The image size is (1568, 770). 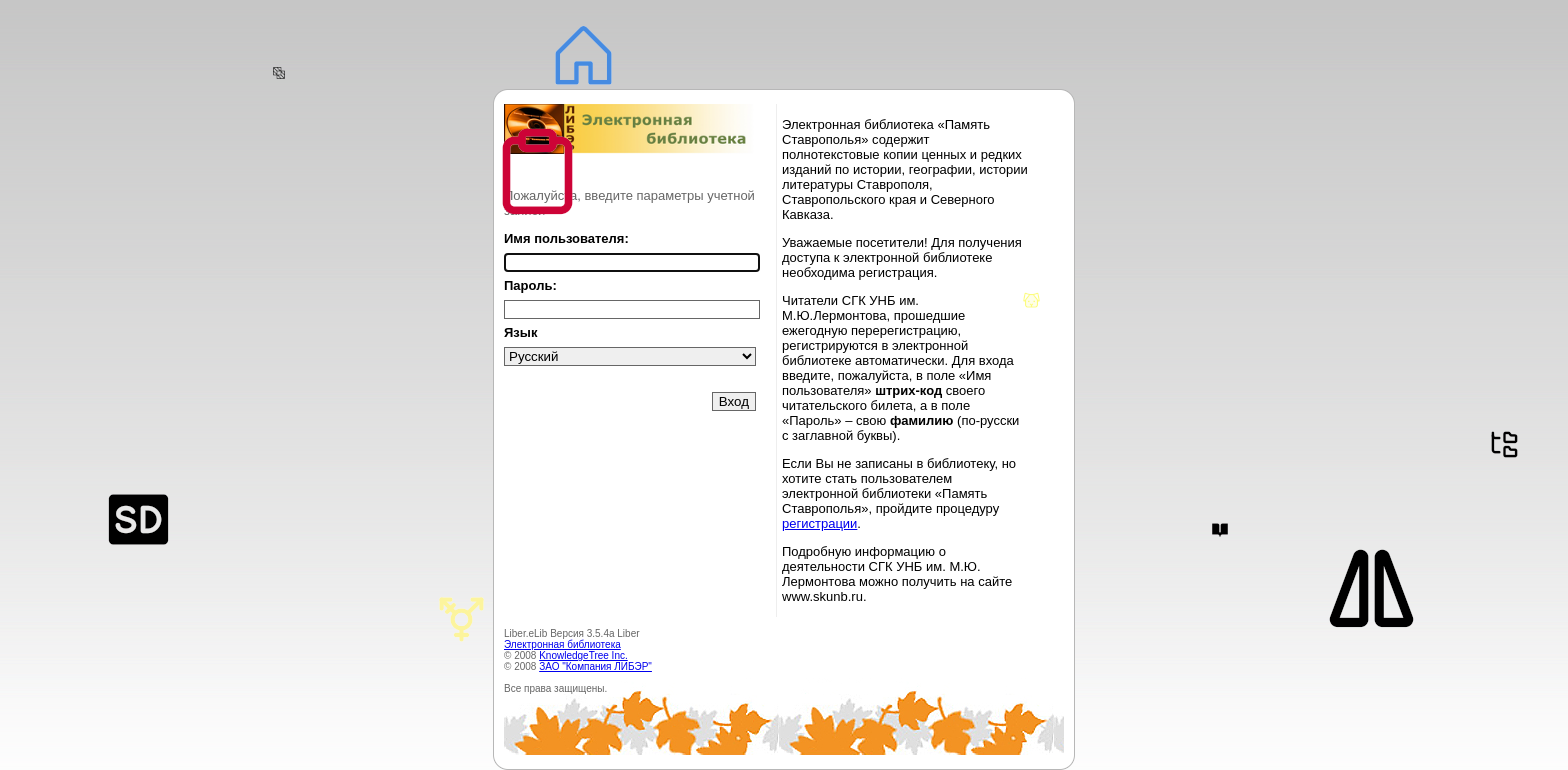 What do you see at coordinates (583, 56) in the screenshot?
I see `navigate to home screen` at bounding box center [583, 56].